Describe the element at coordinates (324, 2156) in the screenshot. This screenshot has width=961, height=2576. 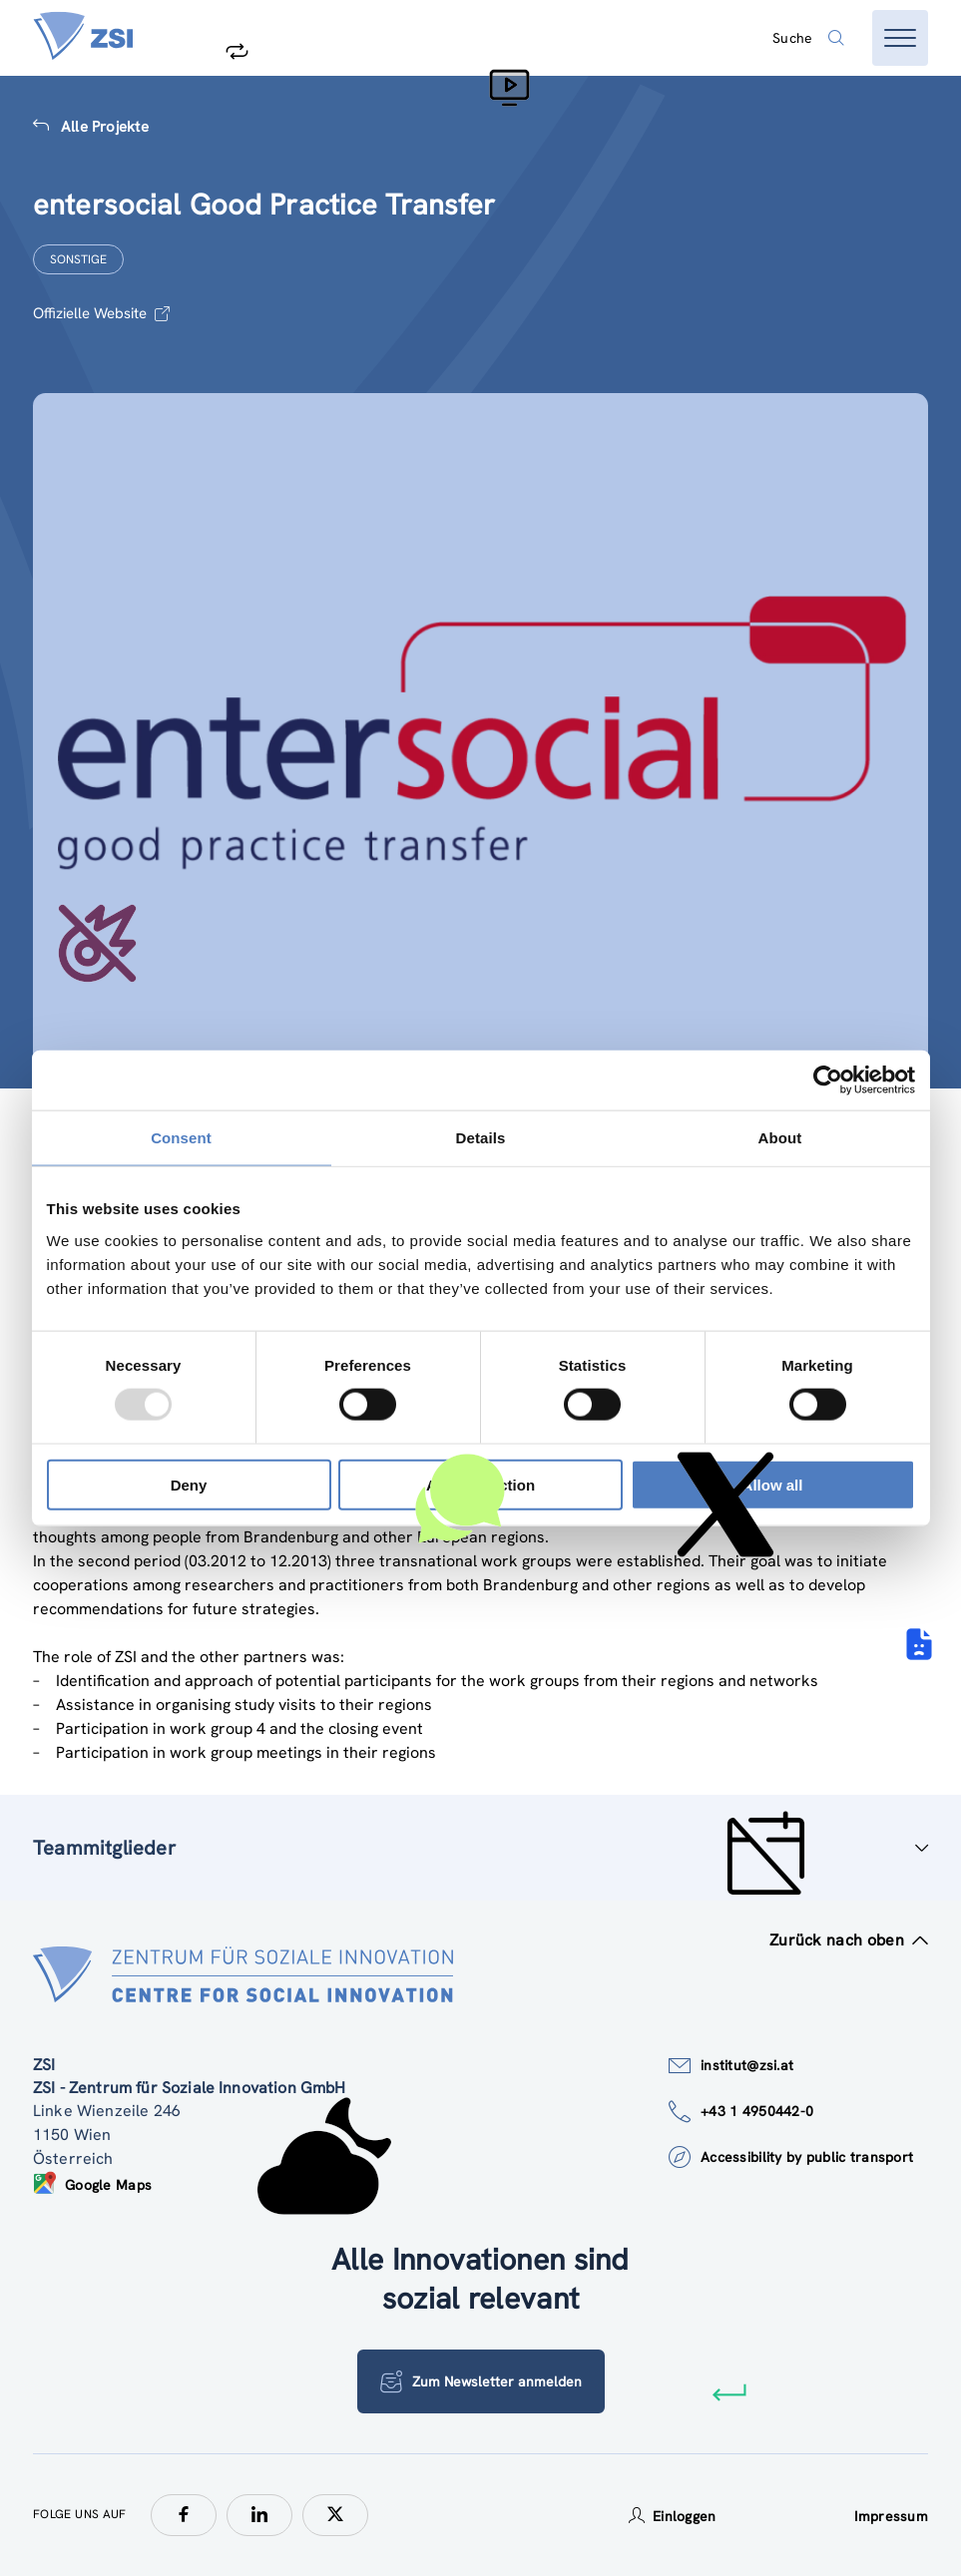
I see `indicates nighttime cloudy weather conditions` at that location.